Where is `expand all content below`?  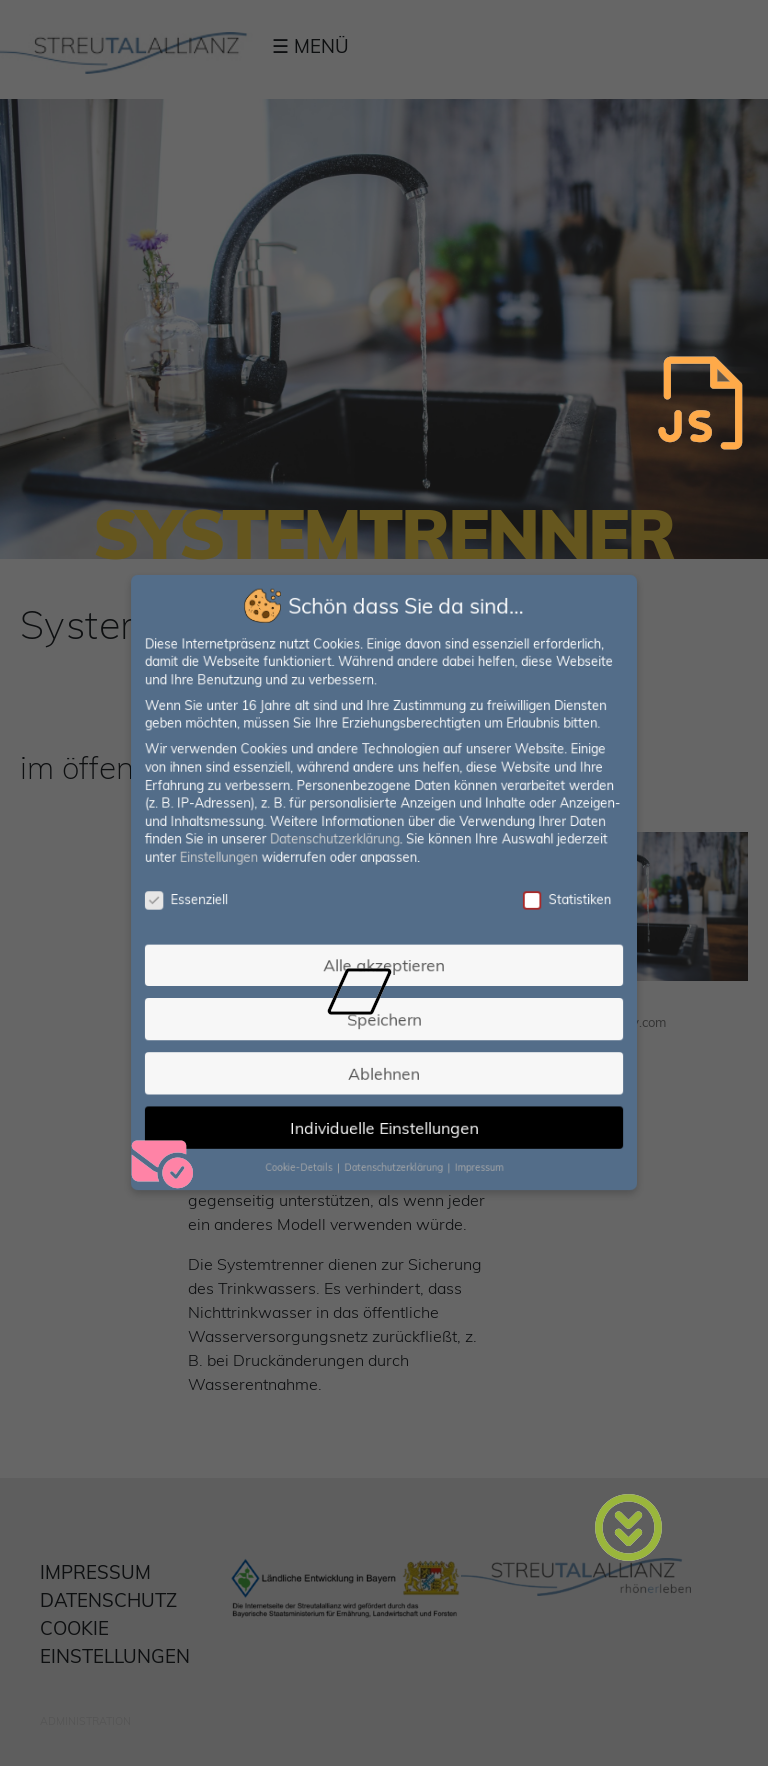
expand all content below is located at coordinates (628, 1527).